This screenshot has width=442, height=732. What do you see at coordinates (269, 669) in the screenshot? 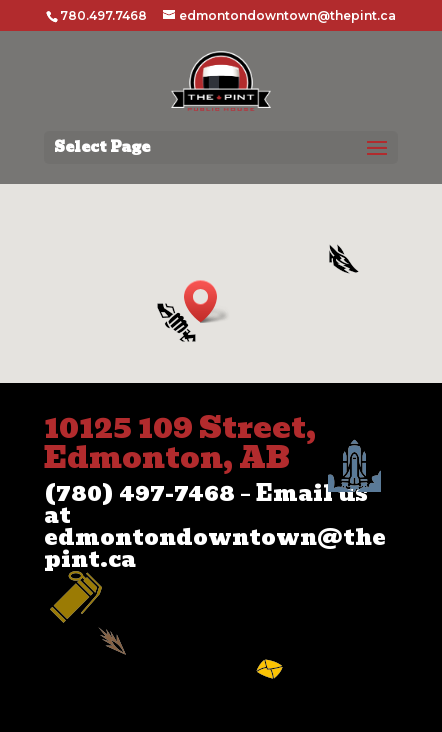
I see `open your inbox or messages` at bounding box center [269, 669].